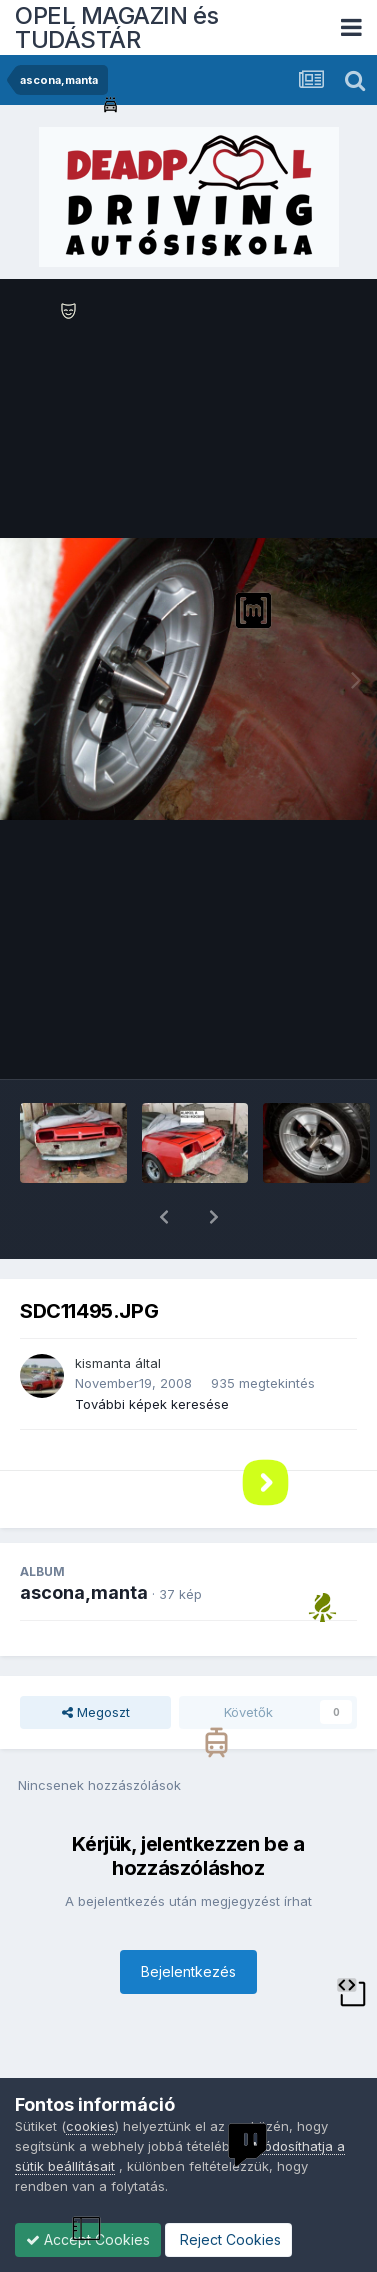 The width and height of the screenshot is (377, 2272). What do you see at coordinates (322, 1607) in the screenshot?
I see `access camping or outdoor activity features` at bounding box center [322, 1607].